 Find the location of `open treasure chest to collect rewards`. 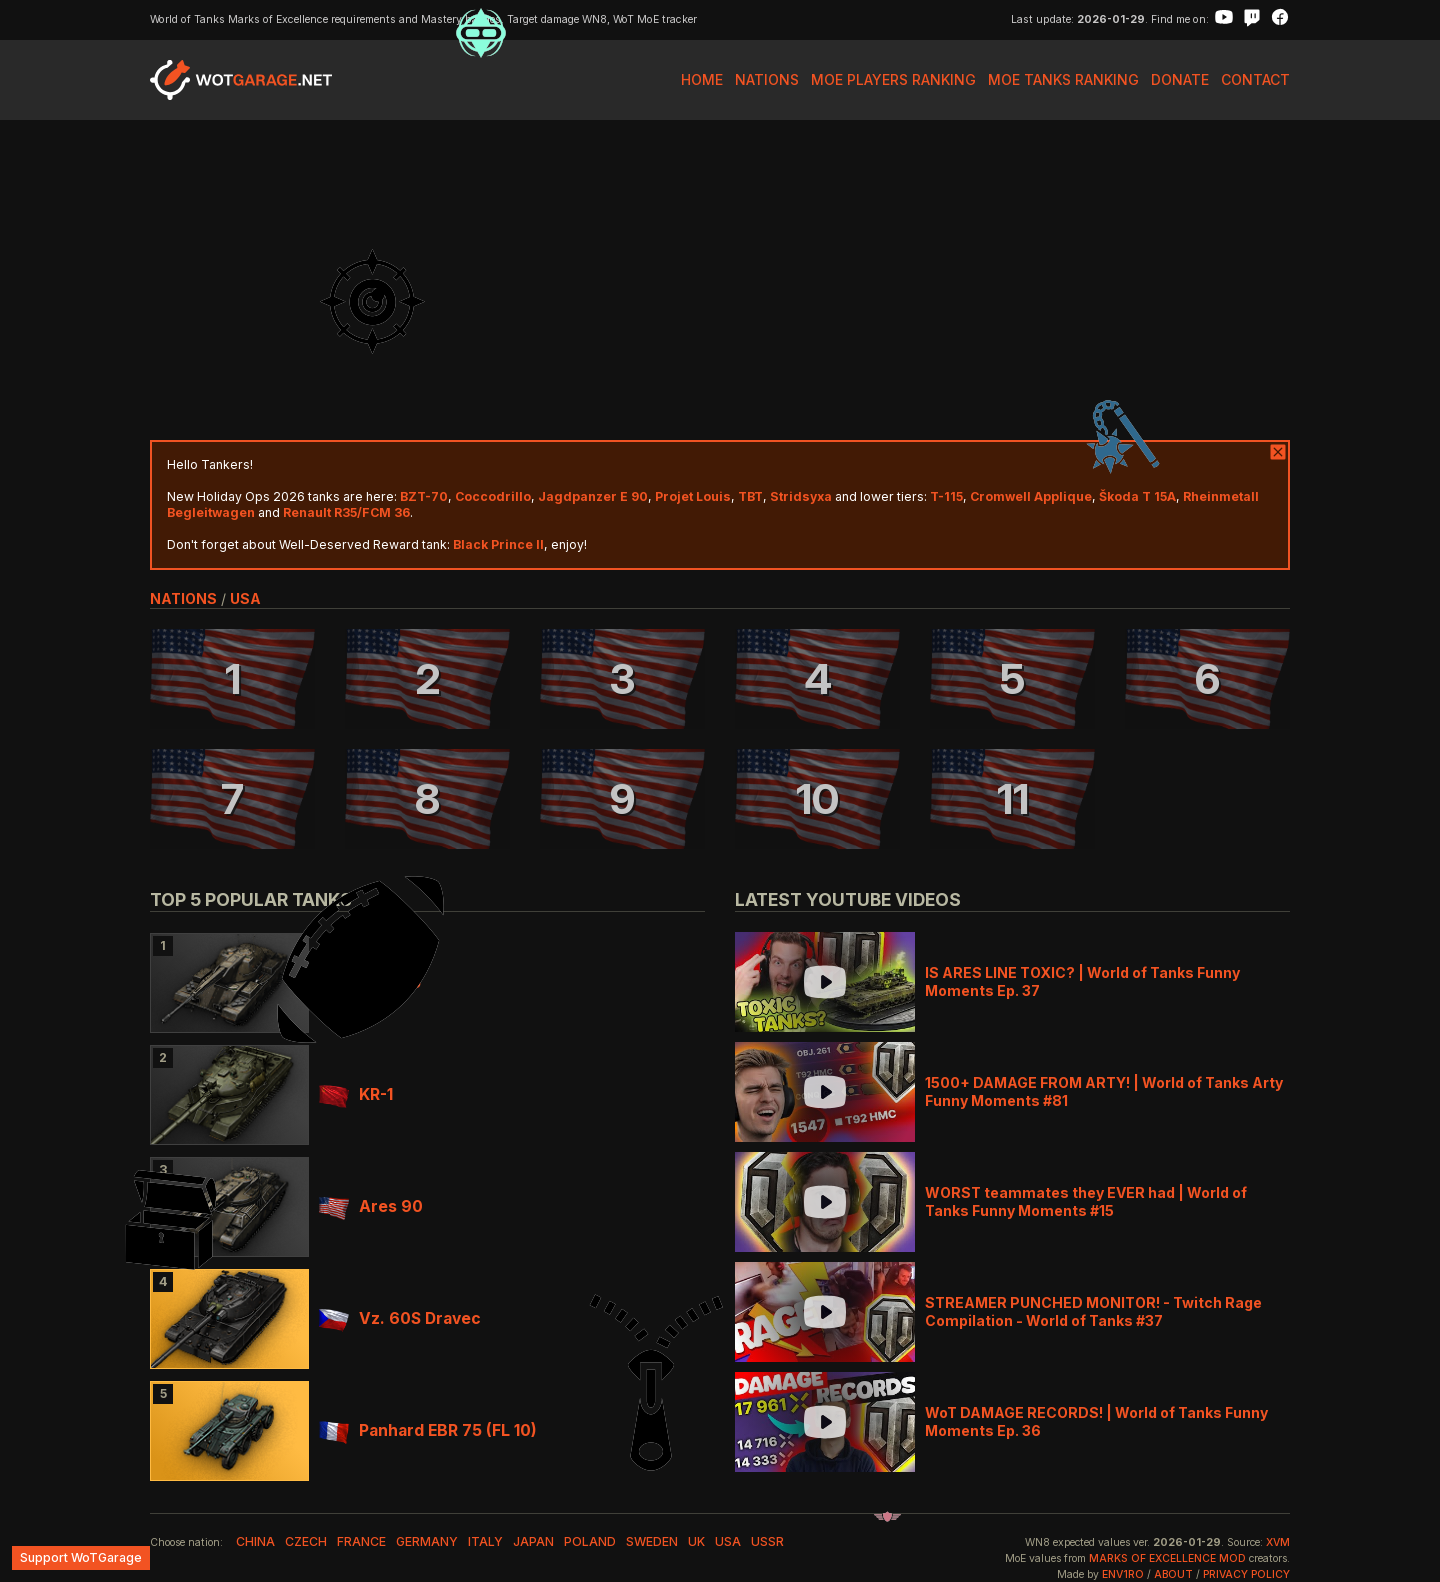

open treasure chest to collect rewards is located at coordinates (171, 1220).